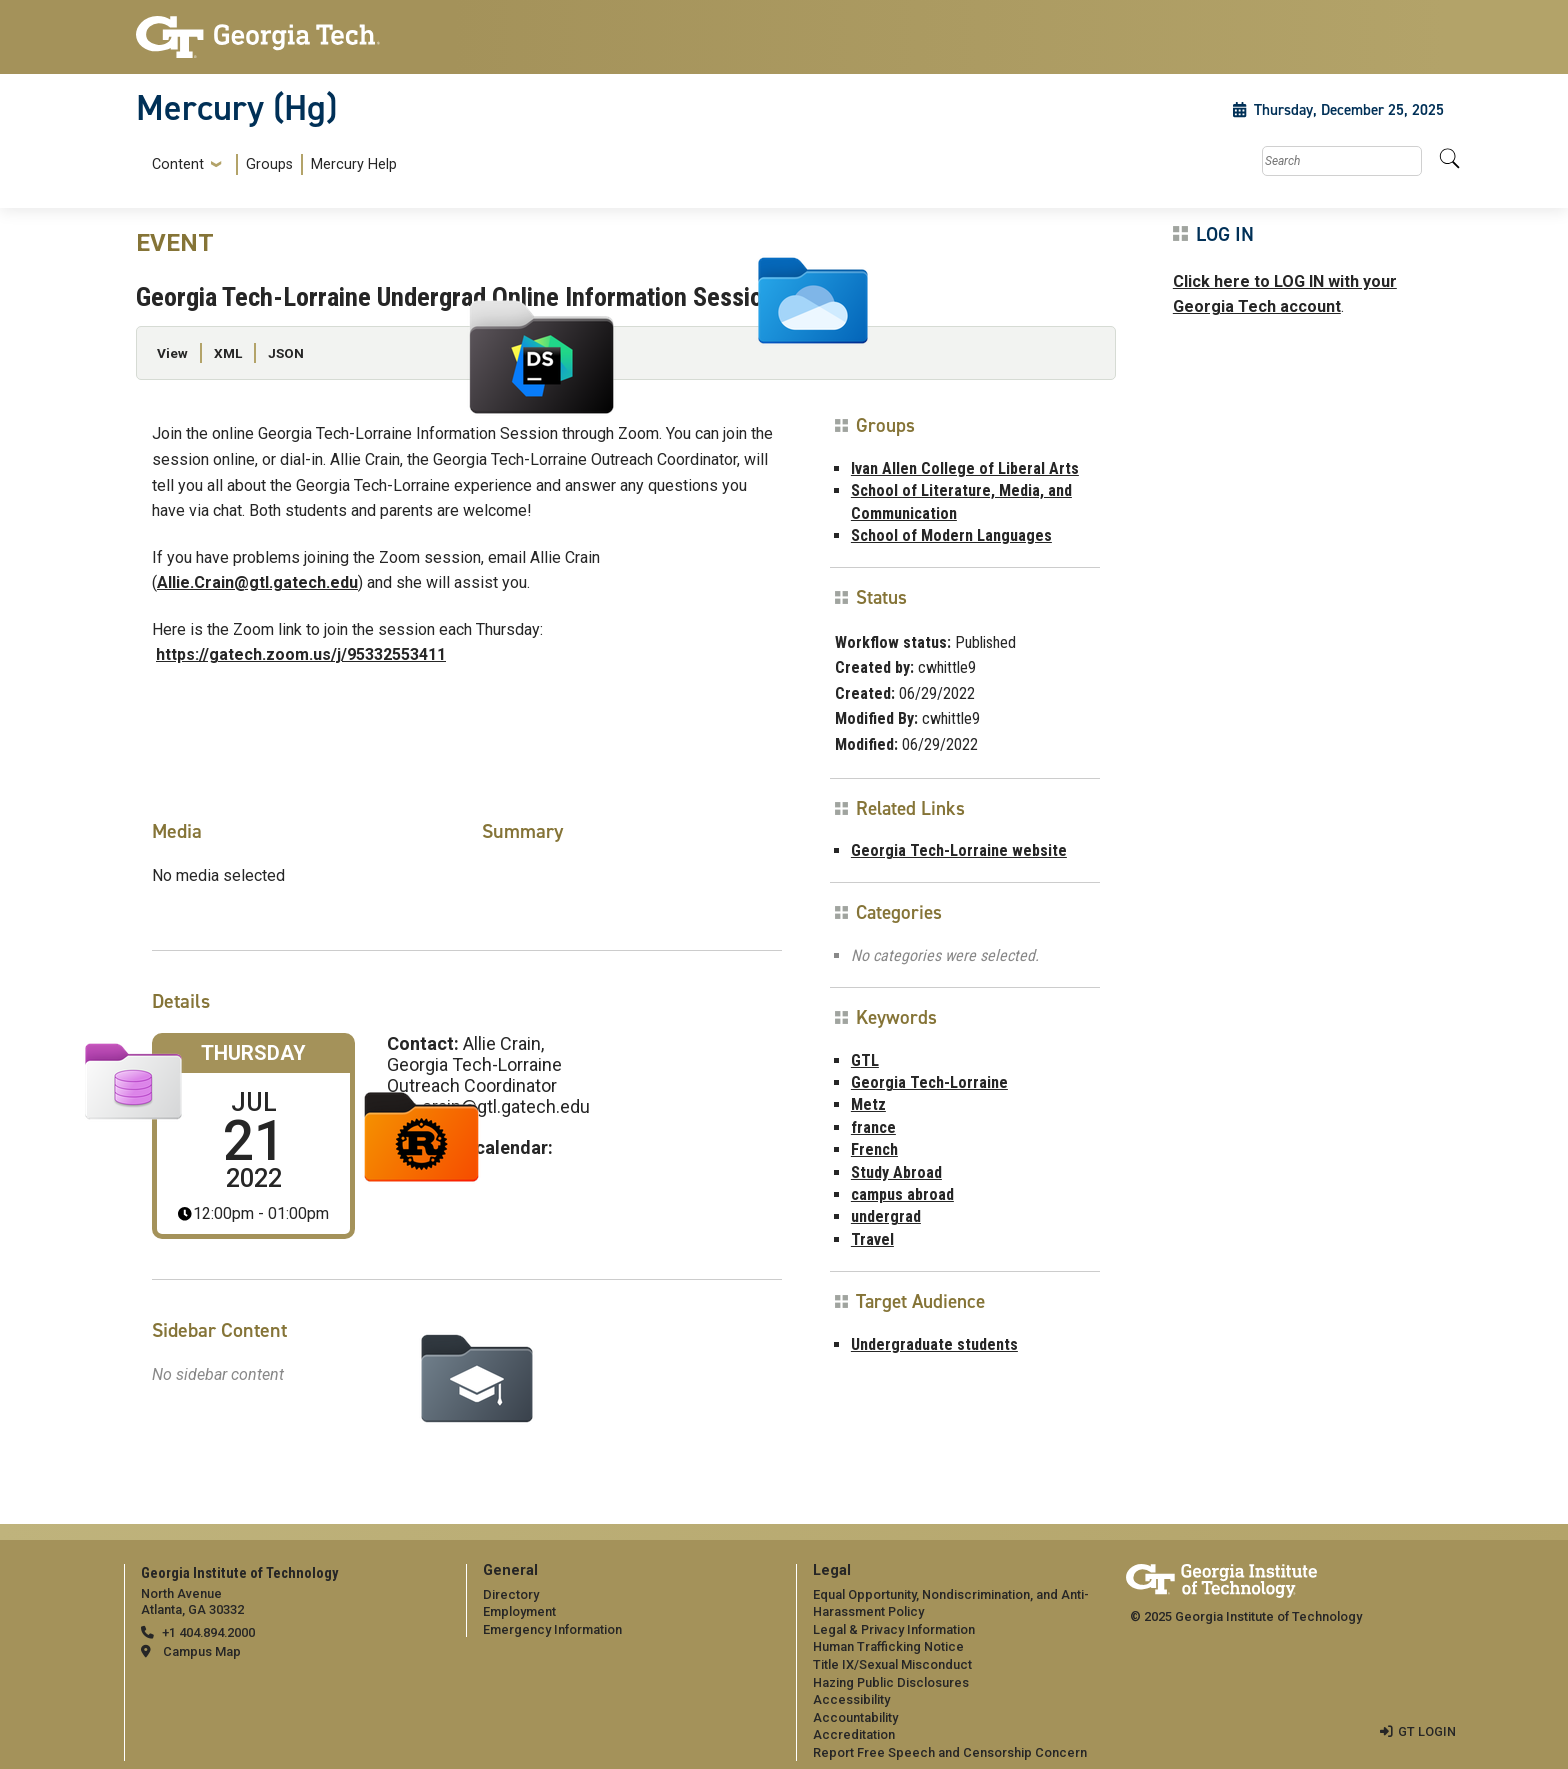  I want to click on open folder containing rust programming projects, so click(421, 1140).